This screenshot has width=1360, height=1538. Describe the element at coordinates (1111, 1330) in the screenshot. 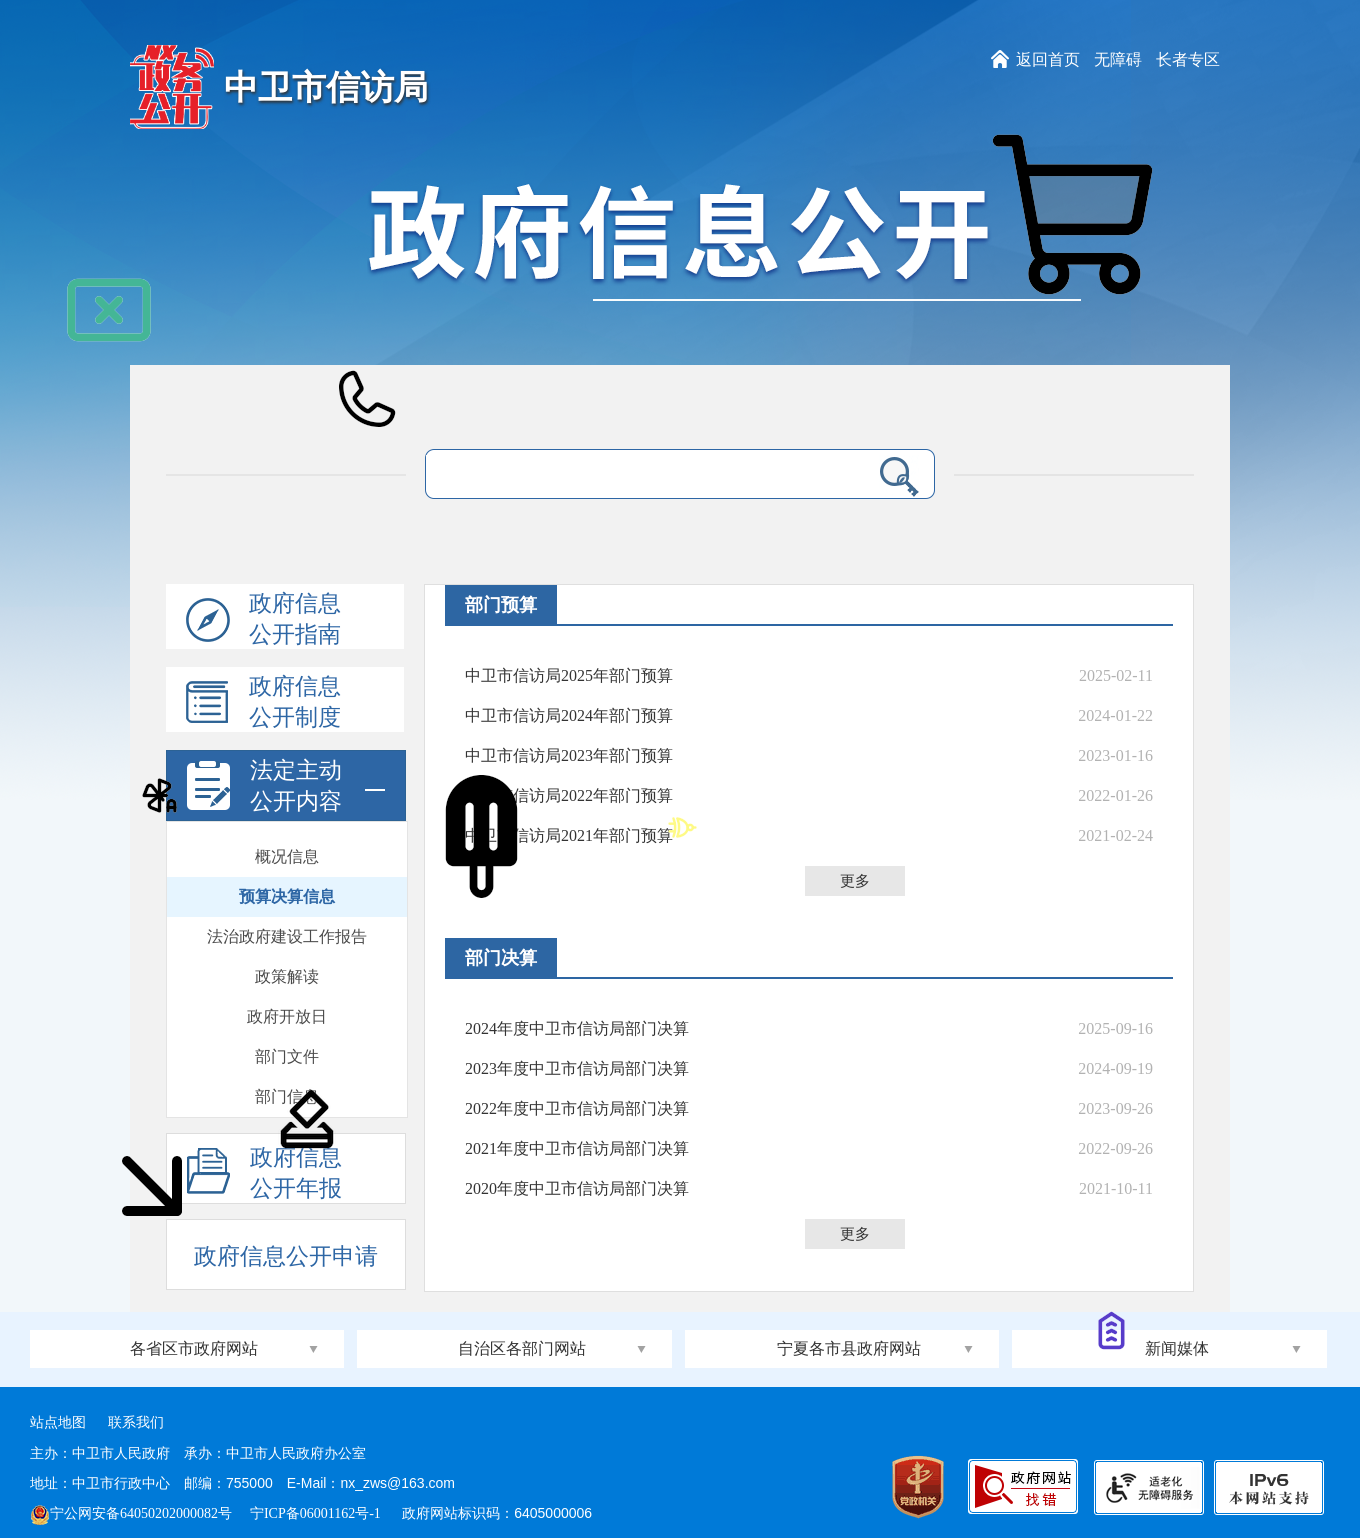

I see `view military or user rank status` at that location.